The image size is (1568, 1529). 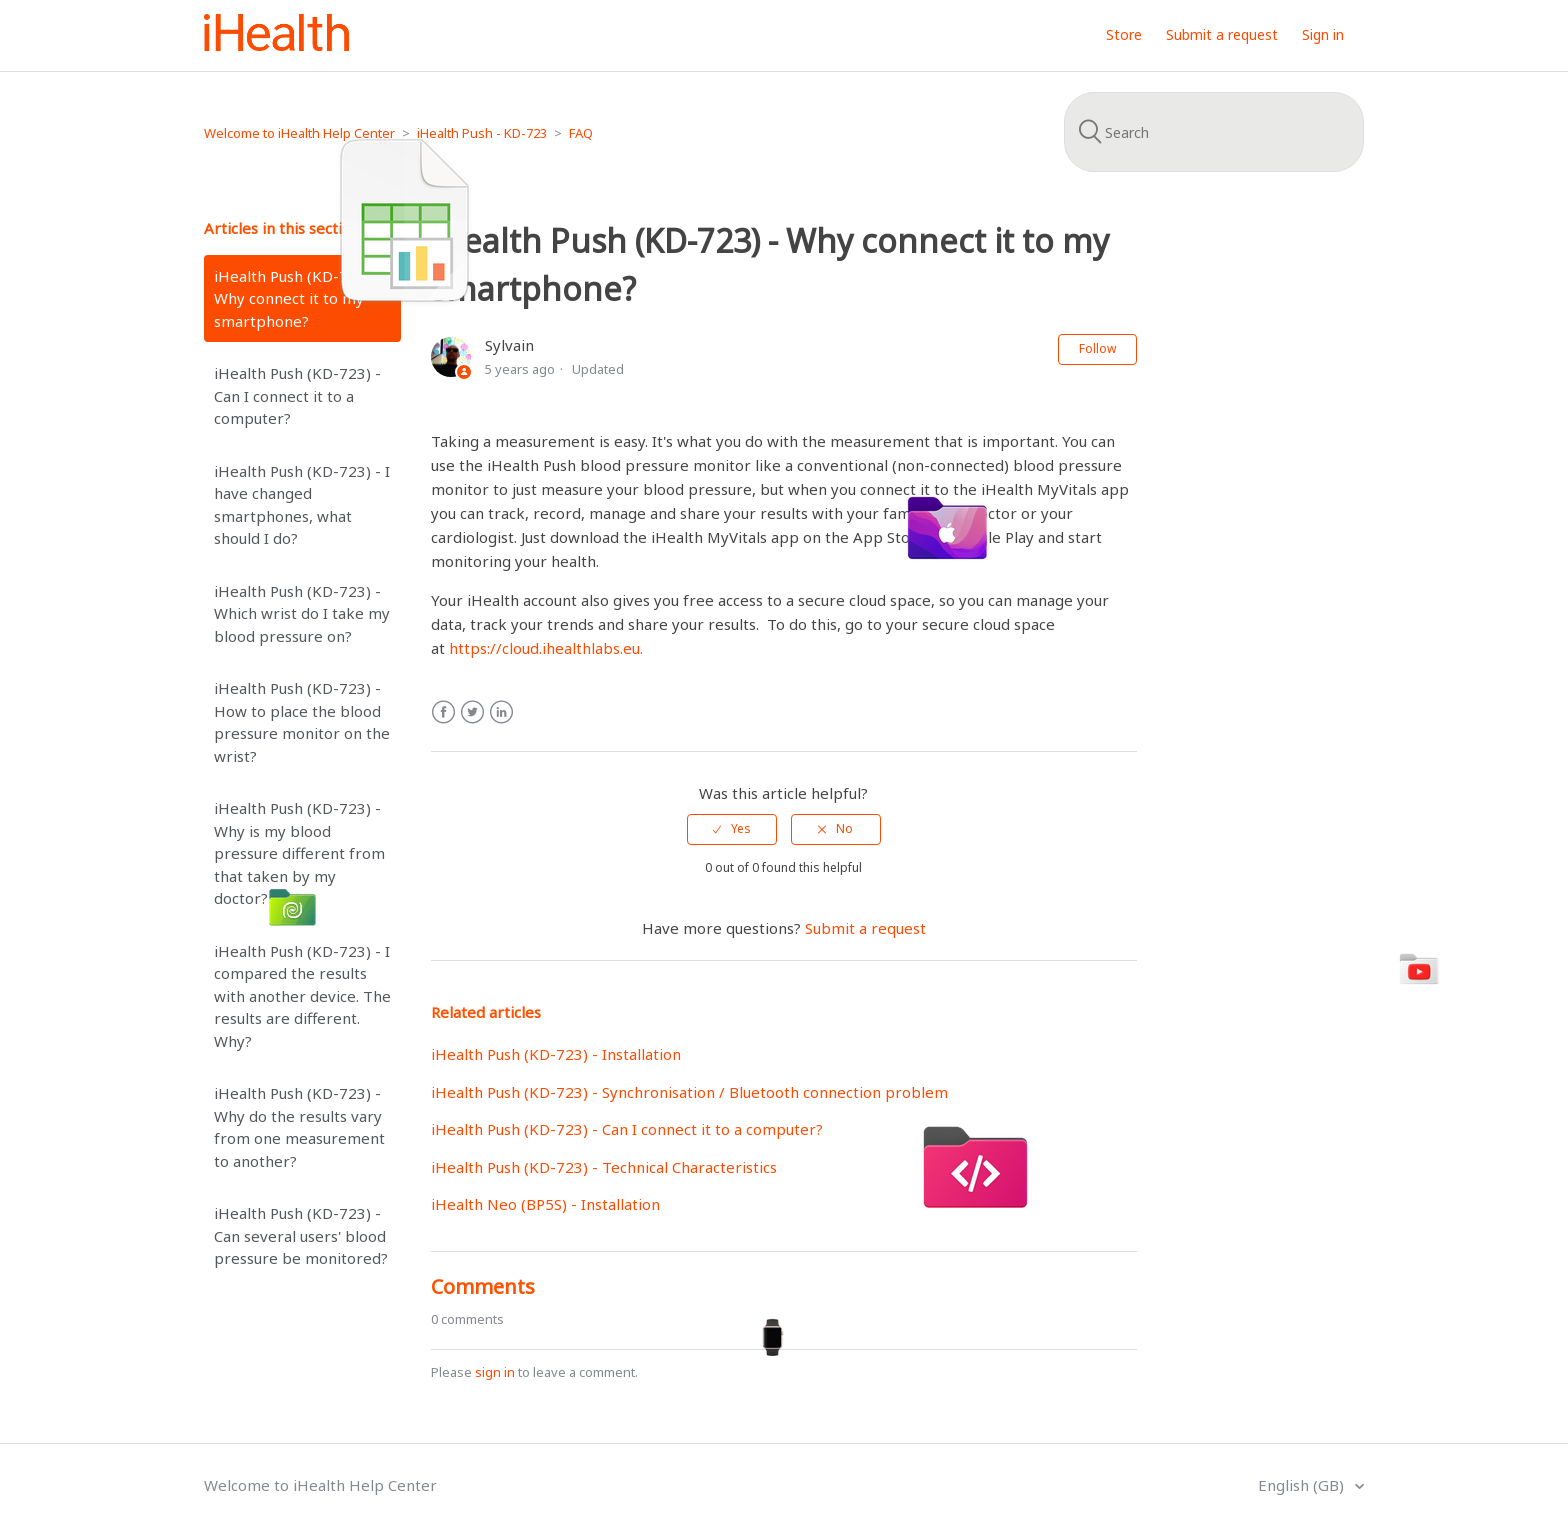 What do you see at coordinates (1419, 970) in the screenshot?
I see `open folder containing YouTube downloads` at bounding box center [1419, 970].